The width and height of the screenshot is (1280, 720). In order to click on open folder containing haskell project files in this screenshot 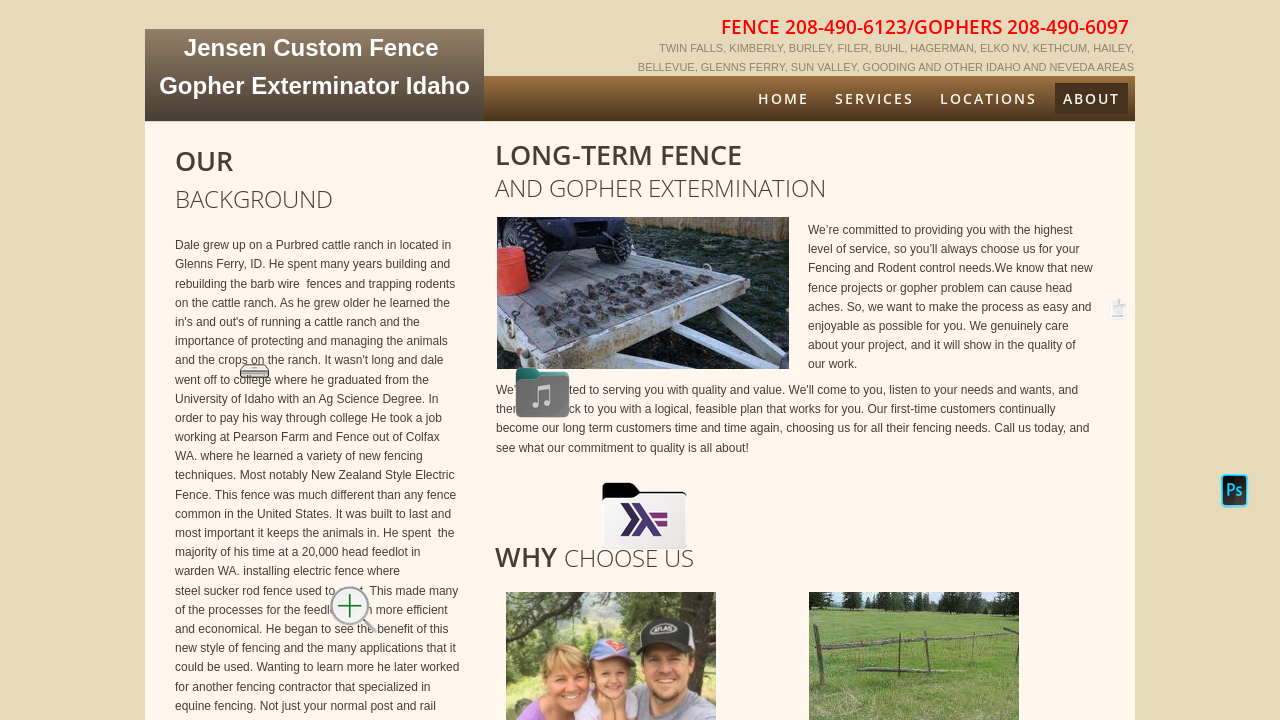, I will do `click(644, 518)`.